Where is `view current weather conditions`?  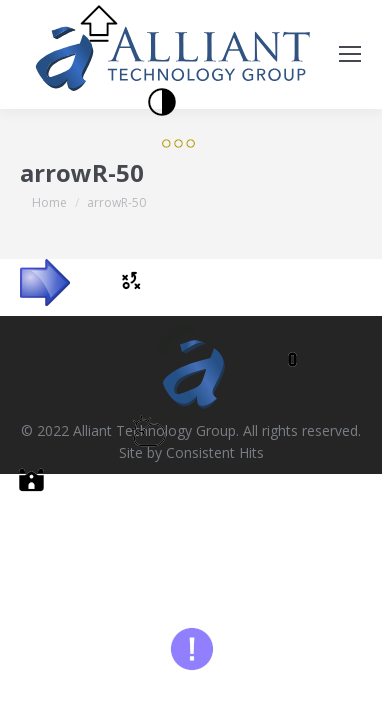
view current weather conditions is located at coordinates (148, 431).